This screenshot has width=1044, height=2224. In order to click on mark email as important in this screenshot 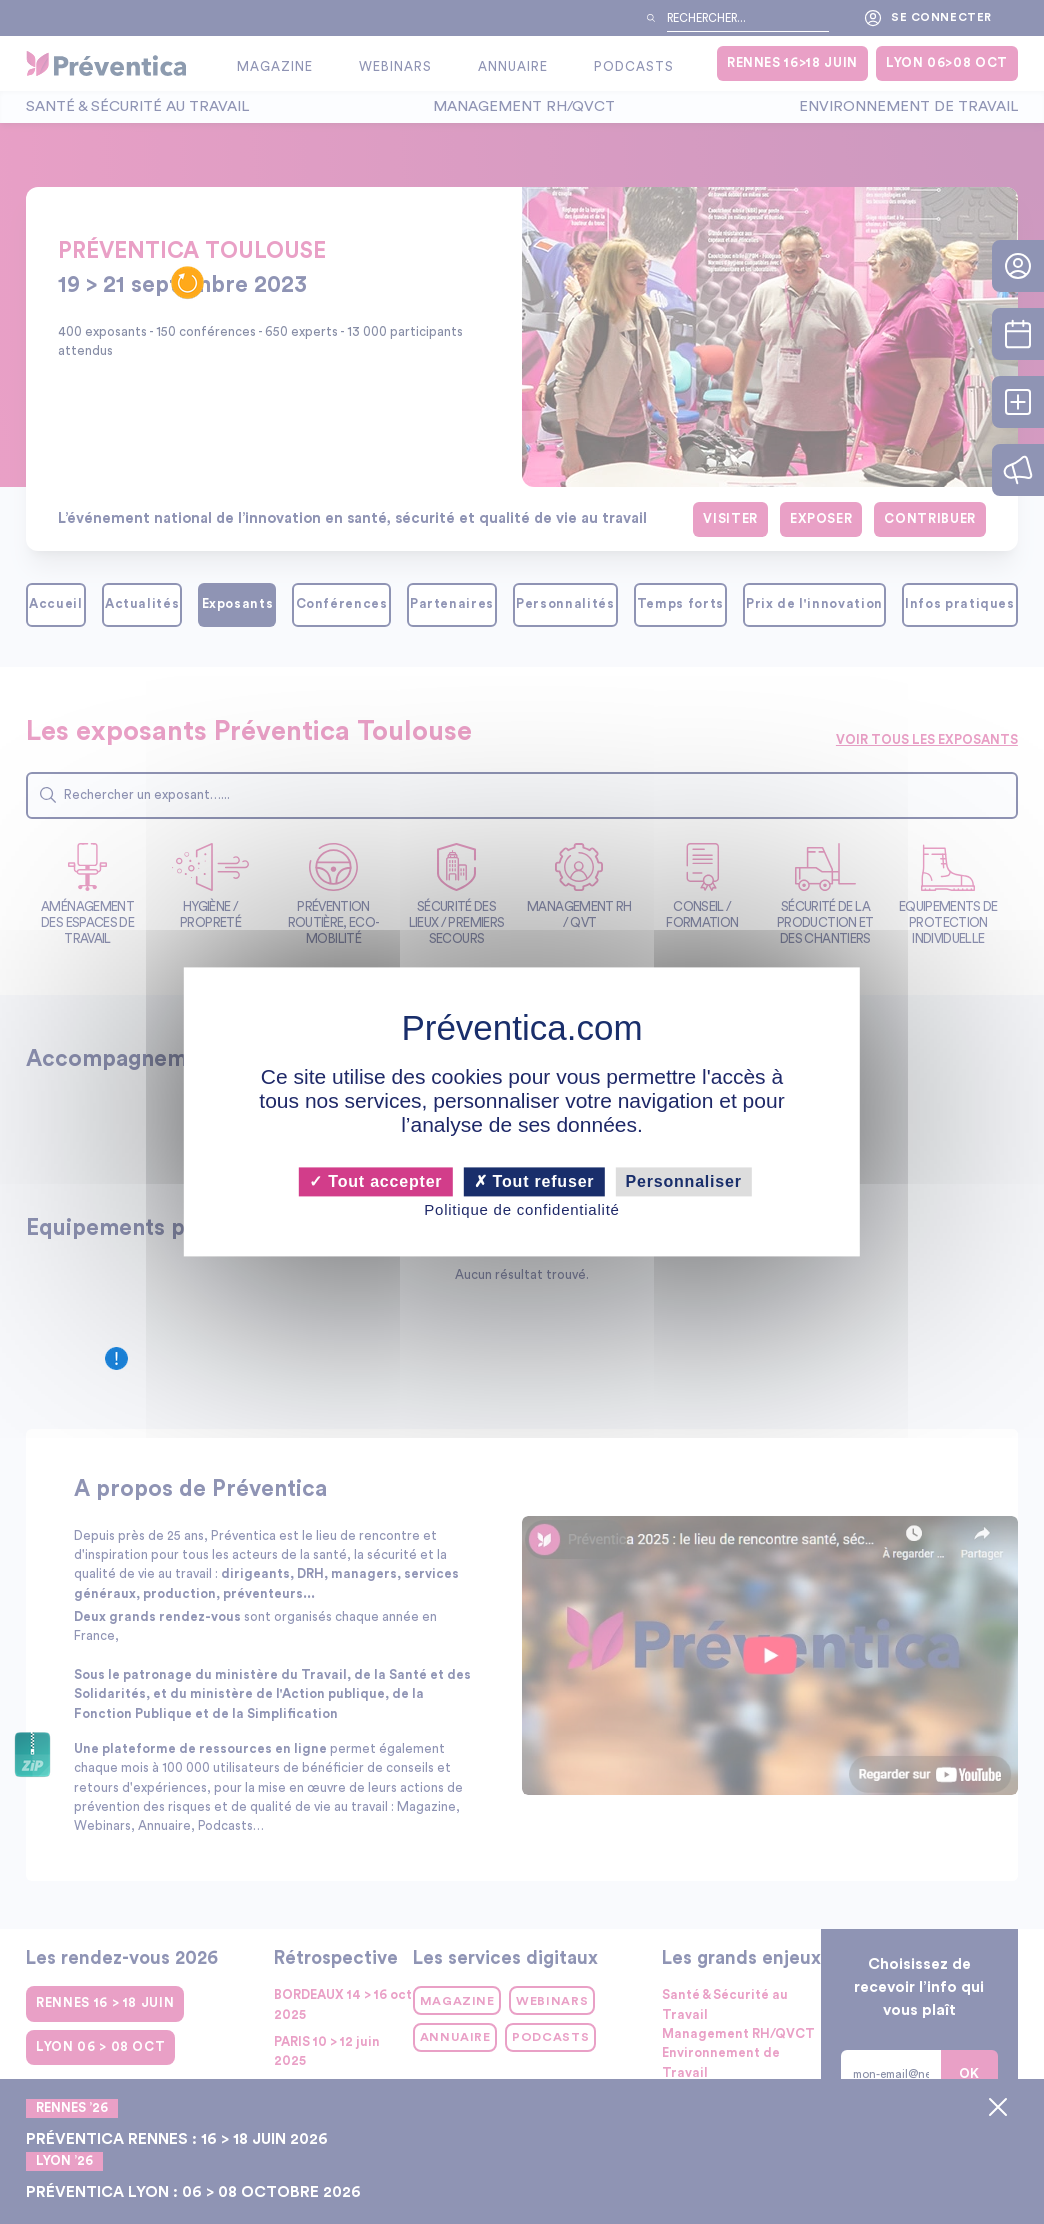, I will do `click(116, 1358)`.